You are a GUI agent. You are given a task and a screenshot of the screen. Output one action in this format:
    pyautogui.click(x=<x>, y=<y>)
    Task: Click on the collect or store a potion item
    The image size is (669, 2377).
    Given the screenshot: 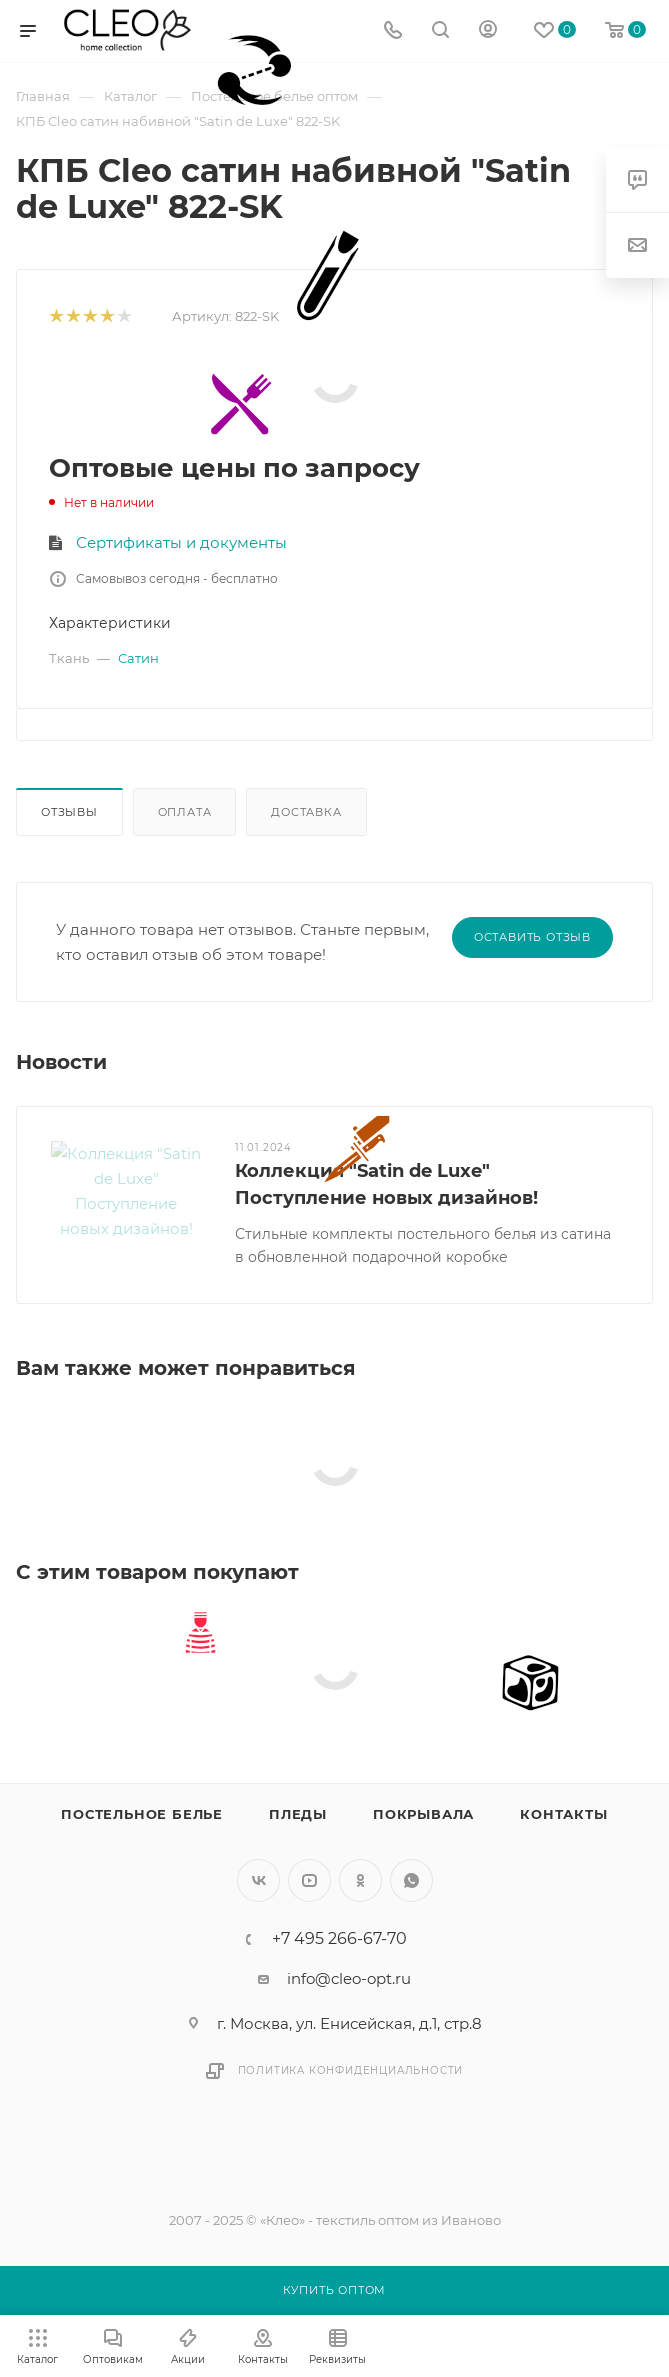 What is the action you would take?
    pyautogui.click(x=326, y=276)
    